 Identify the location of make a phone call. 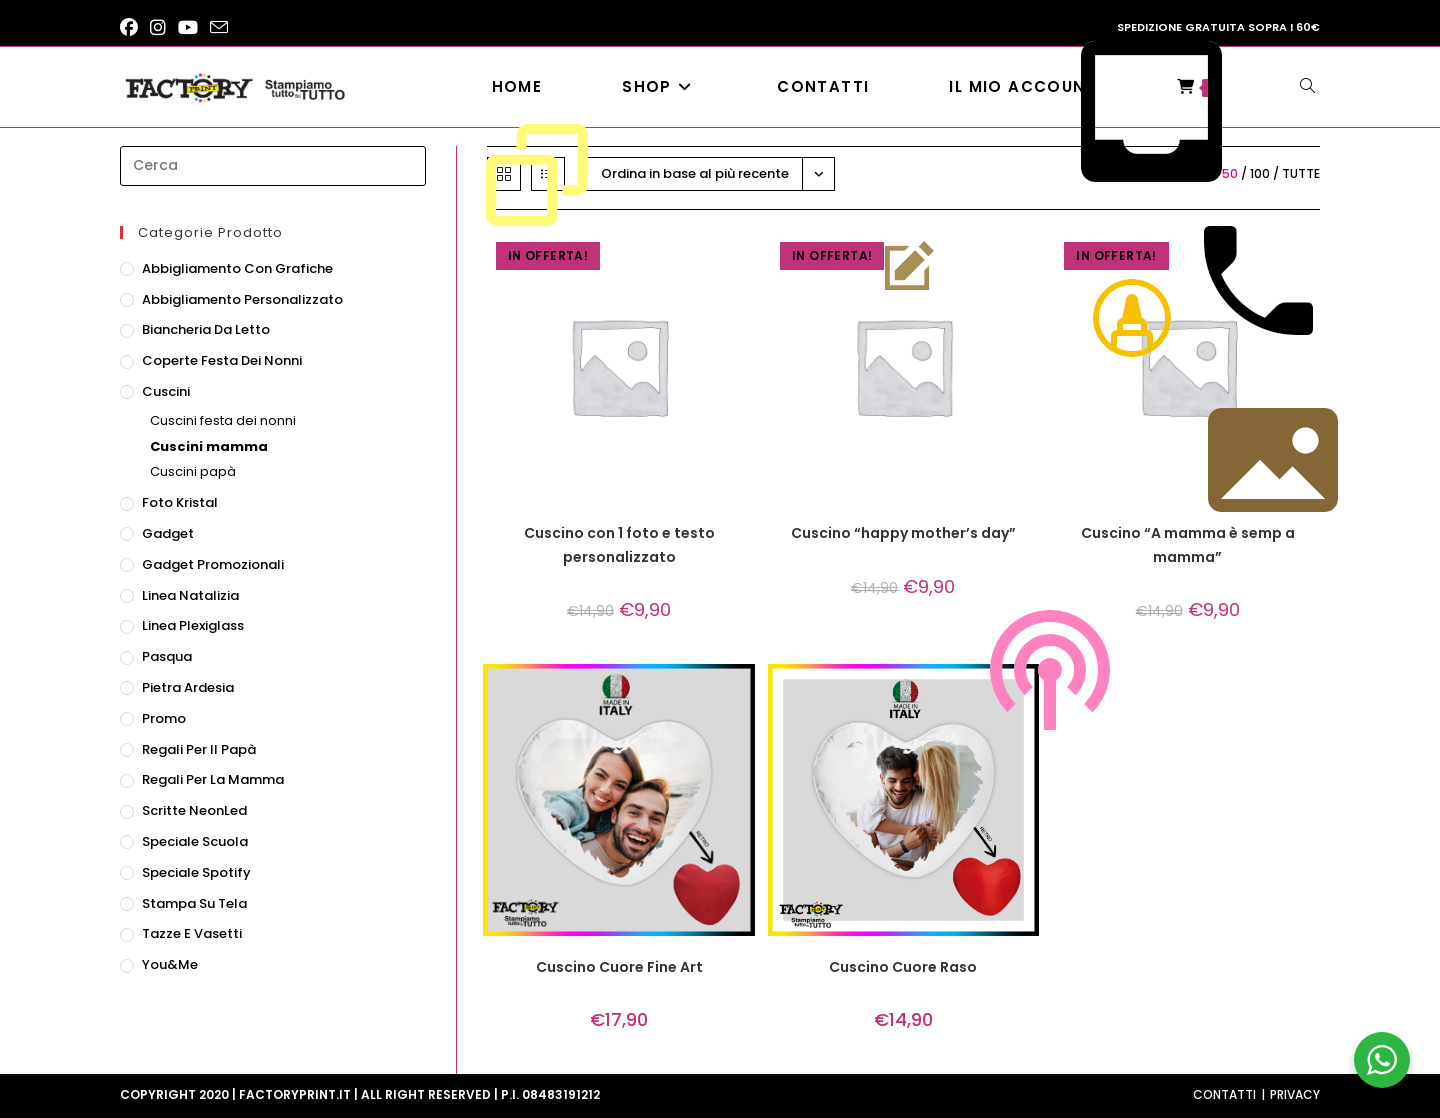
(1258, 280).